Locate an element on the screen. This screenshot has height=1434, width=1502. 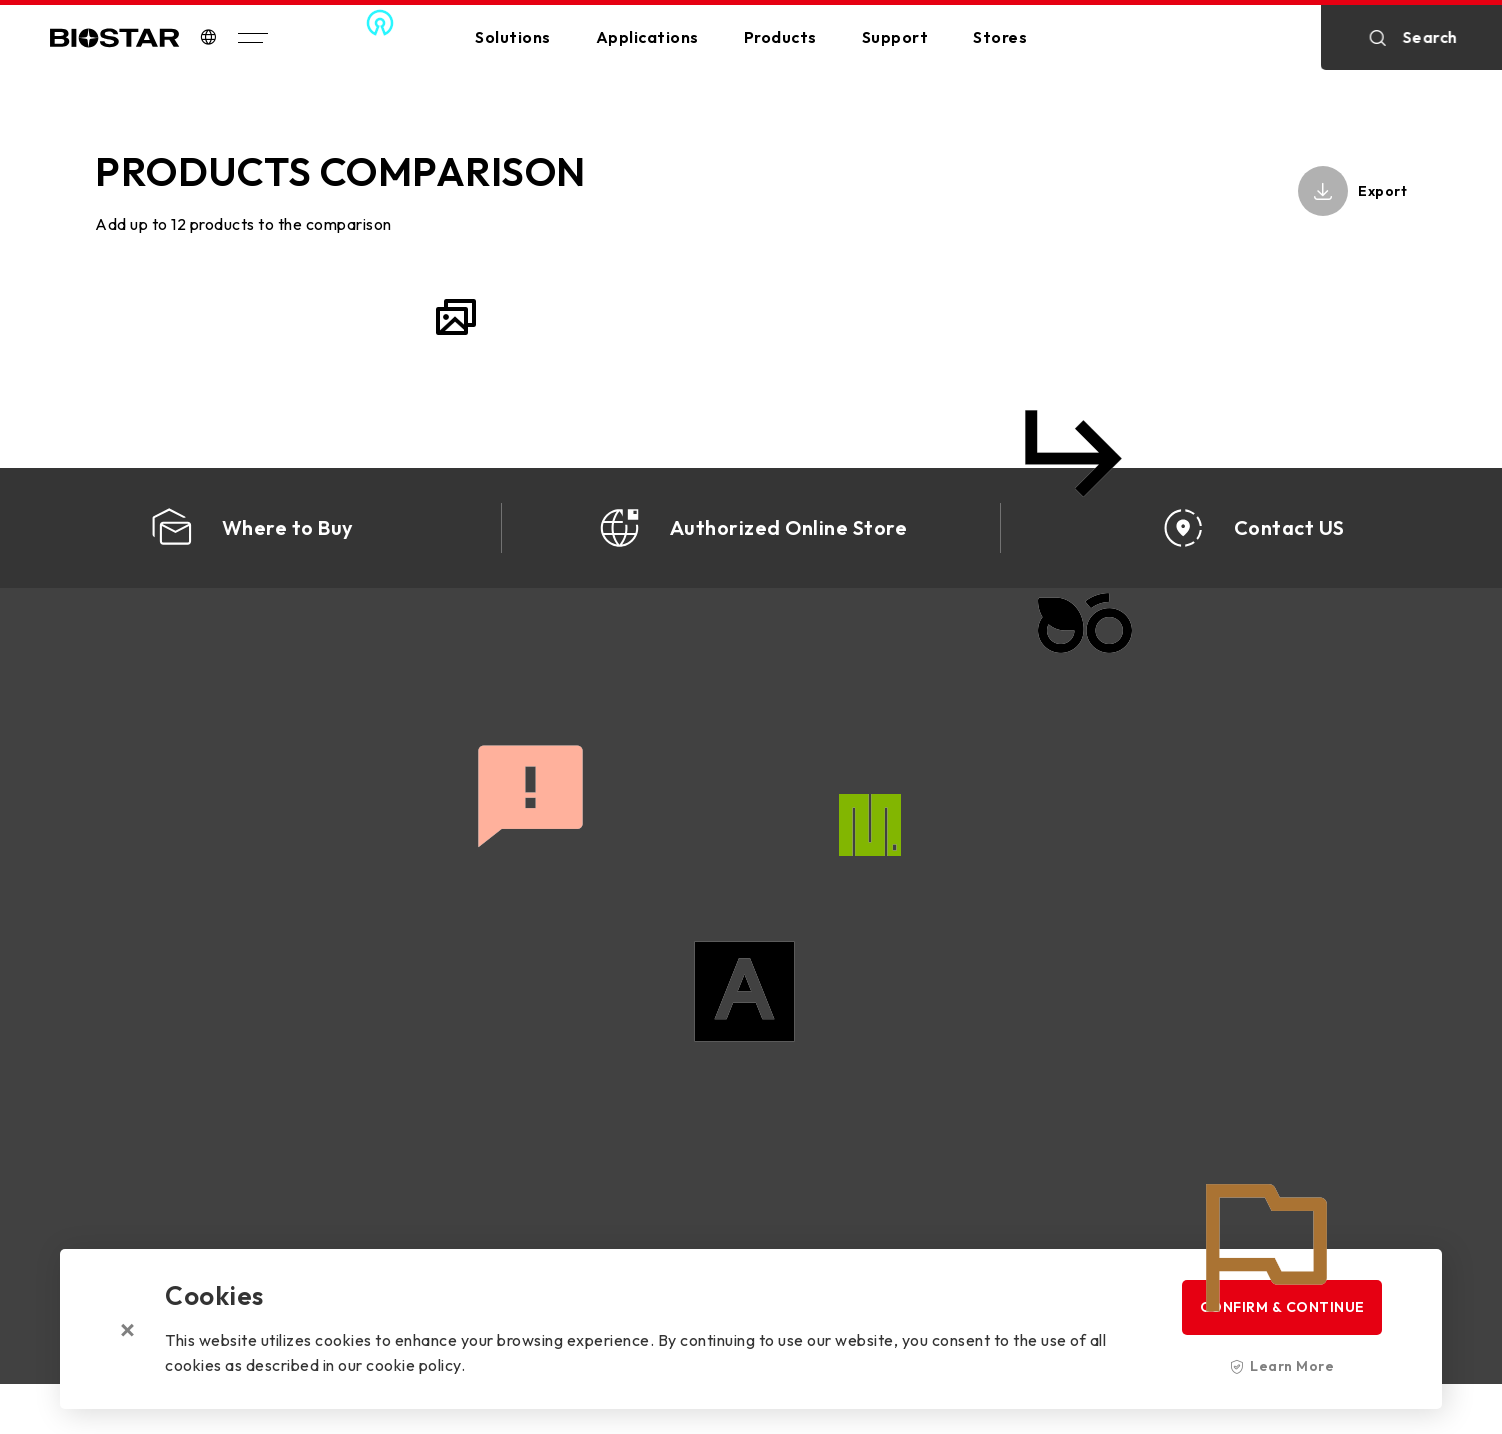
reply to a message or comment is located at coordinates (1067, 452).